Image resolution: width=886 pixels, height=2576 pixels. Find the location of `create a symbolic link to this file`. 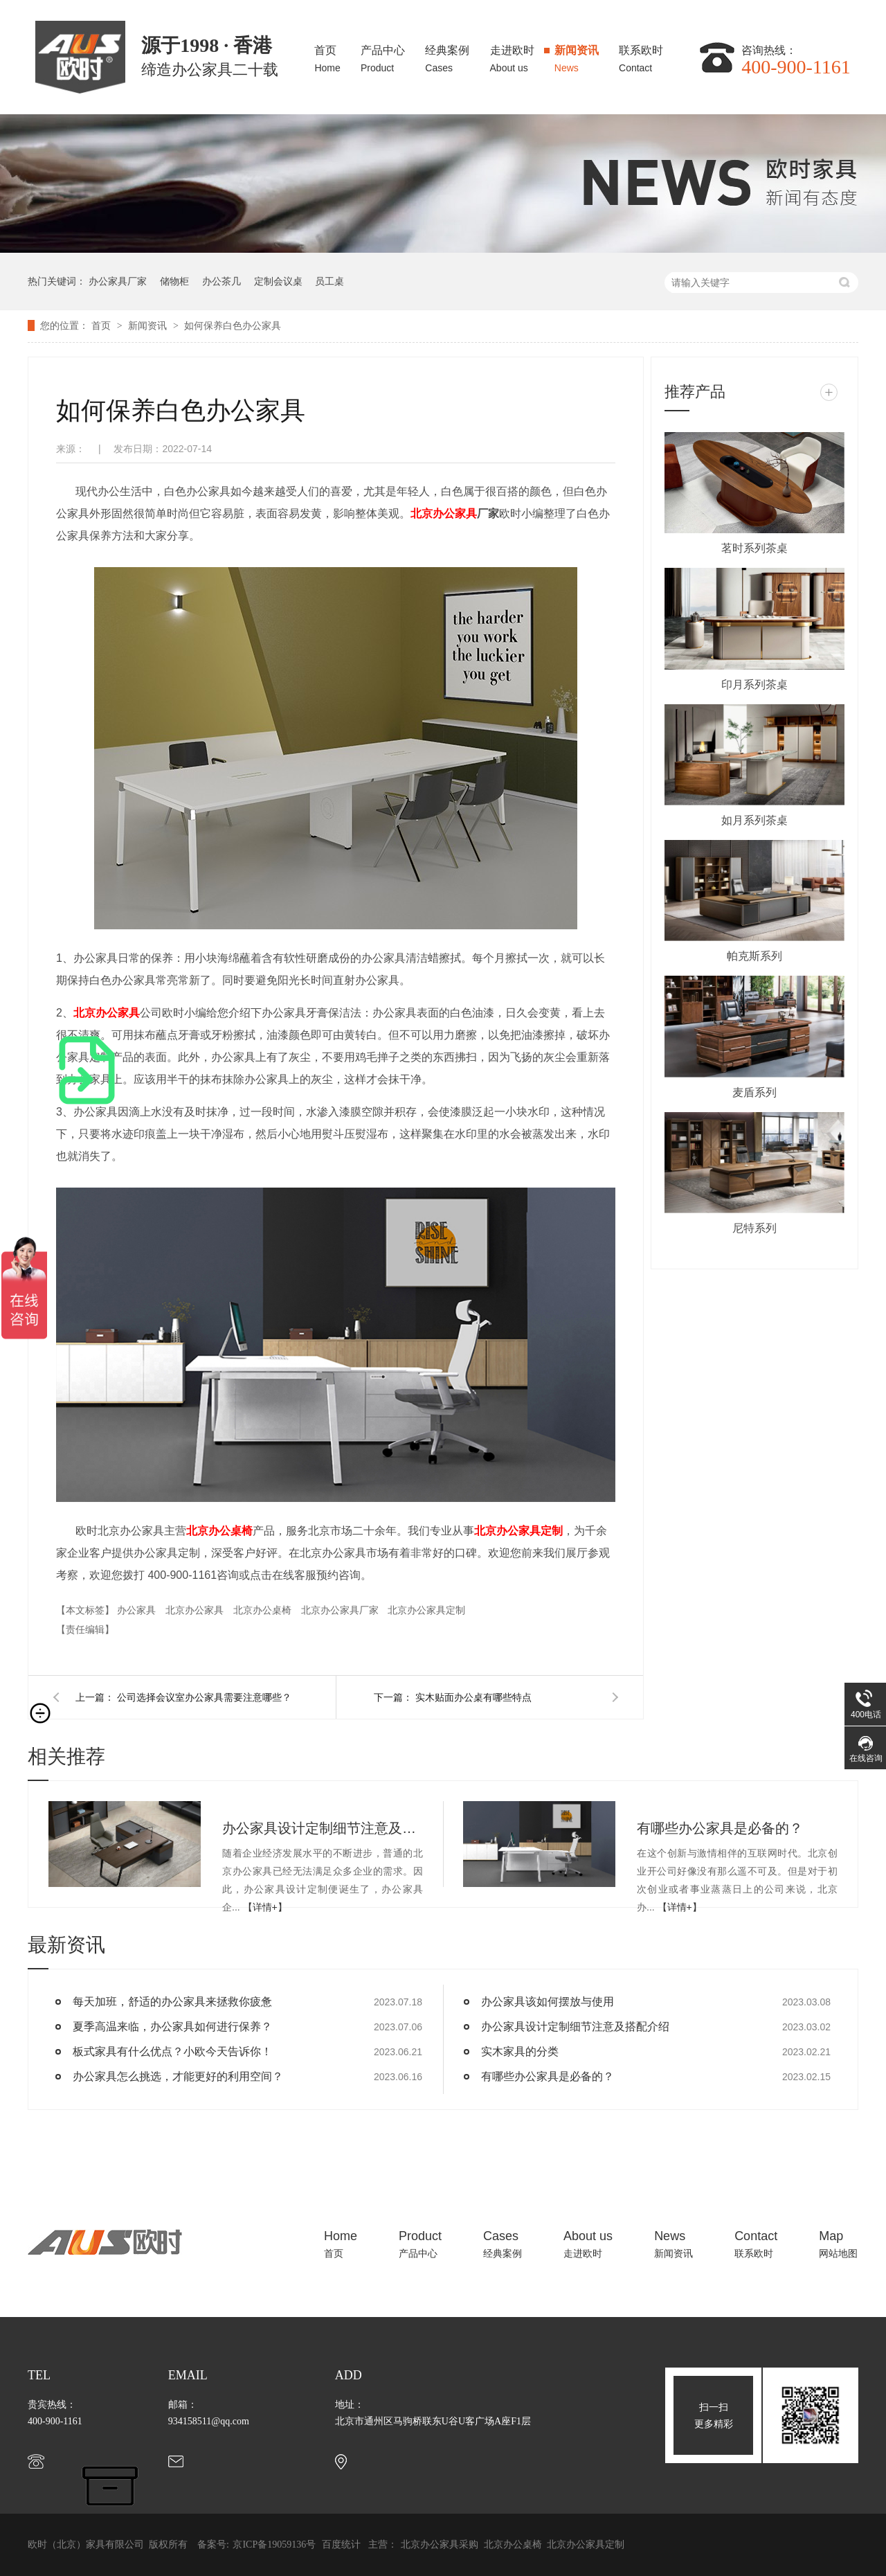

create a symbolic link to this file is located at coordinates (87, 1070).